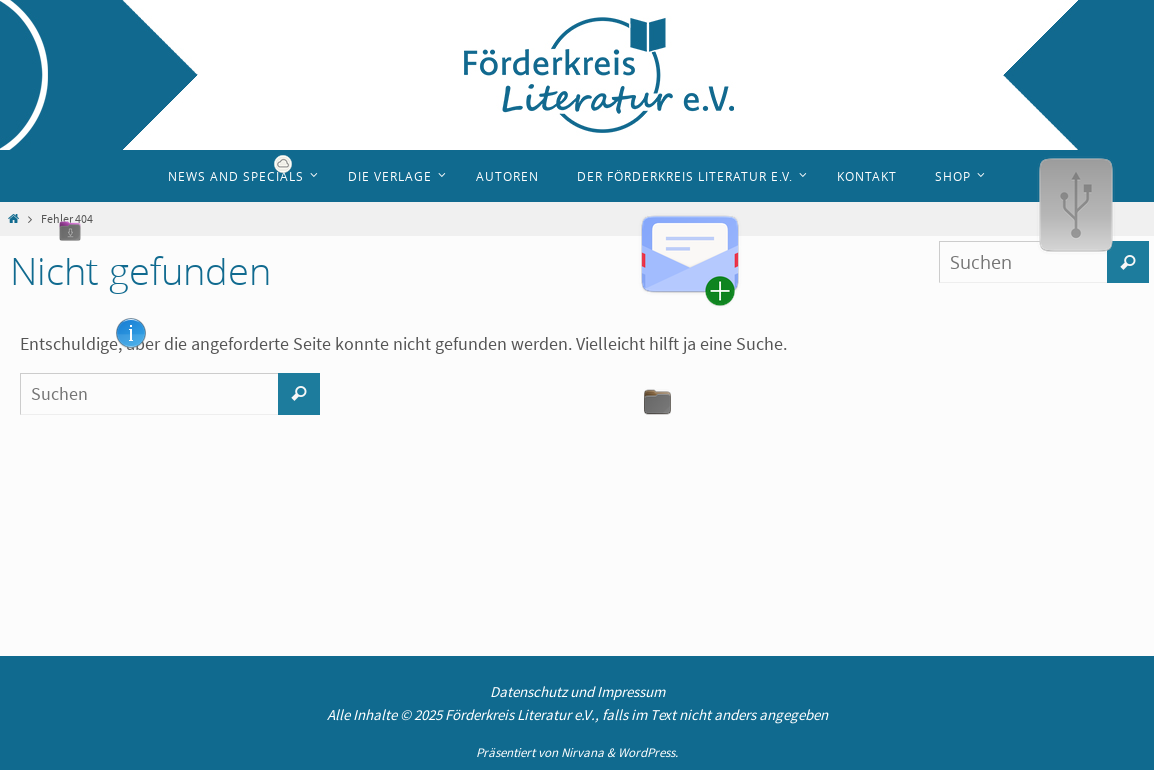  What do you see at coordinates (70, 231) in the screenshot?
I see `access your downloads folder` at bounding box center [70, 231].